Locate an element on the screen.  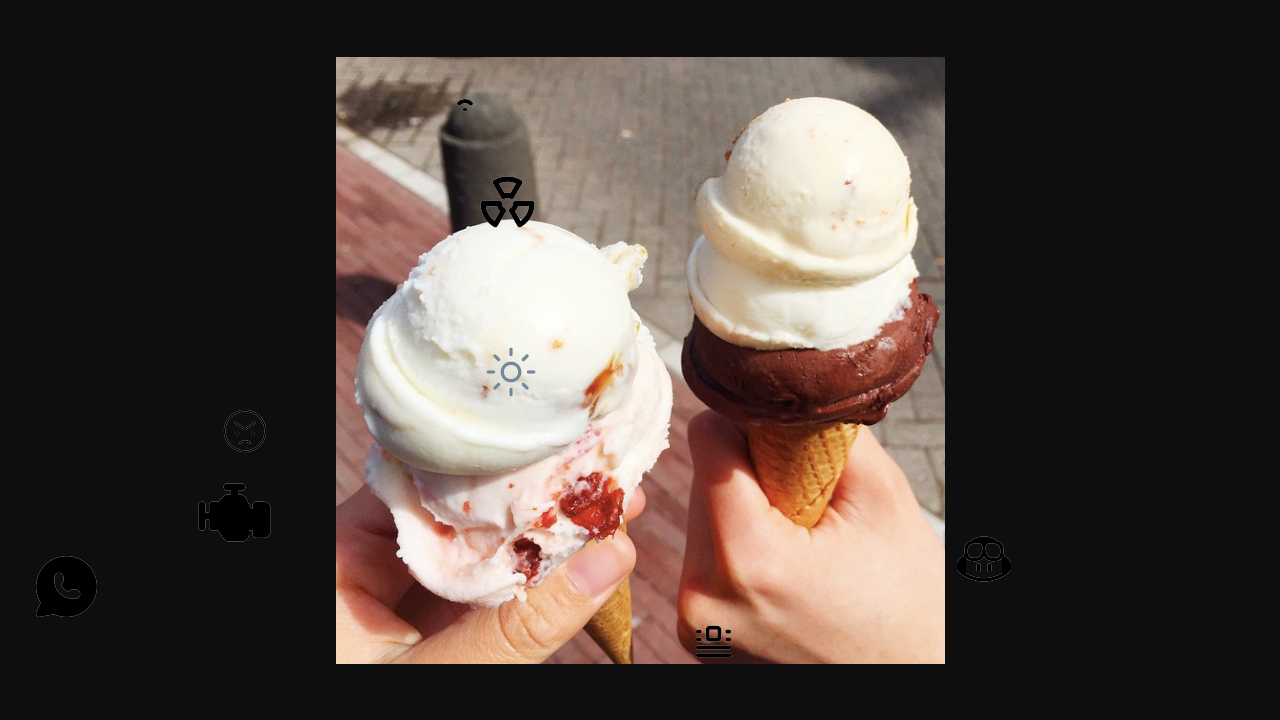
access github copilot ai assistant is located at coordinates (984, 559).